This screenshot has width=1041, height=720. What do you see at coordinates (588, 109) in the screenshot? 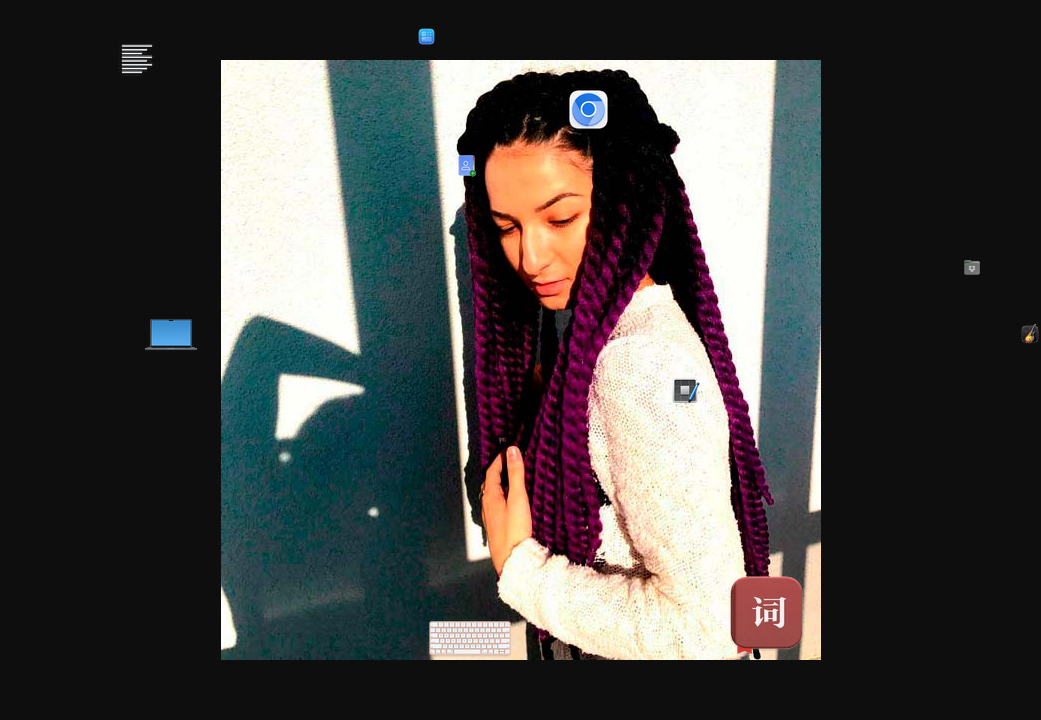
I see `open Chromium web browser` at bounding box center [588, 109].